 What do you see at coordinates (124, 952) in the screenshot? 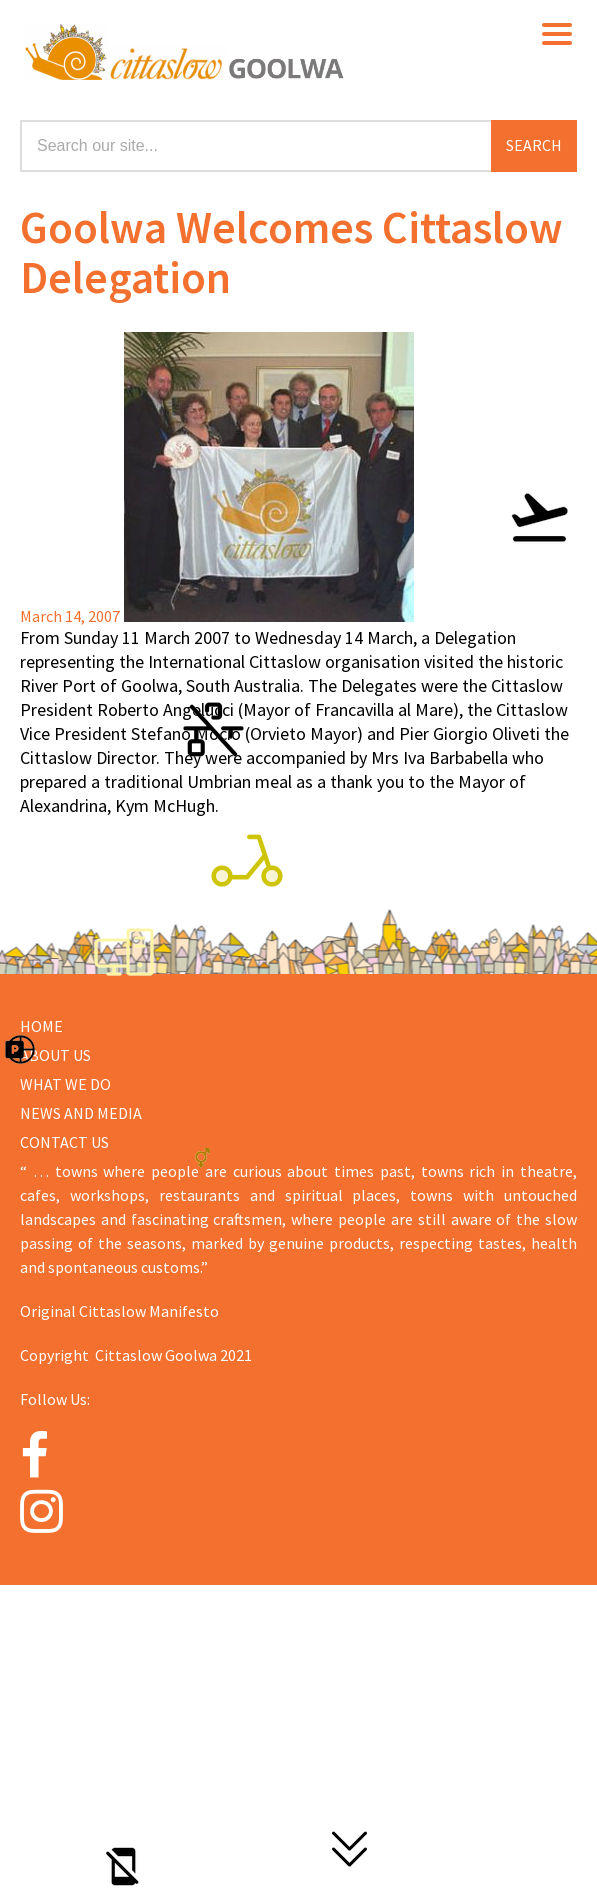
I see `access desktop or PC settings` at bounding box center [124, 952].